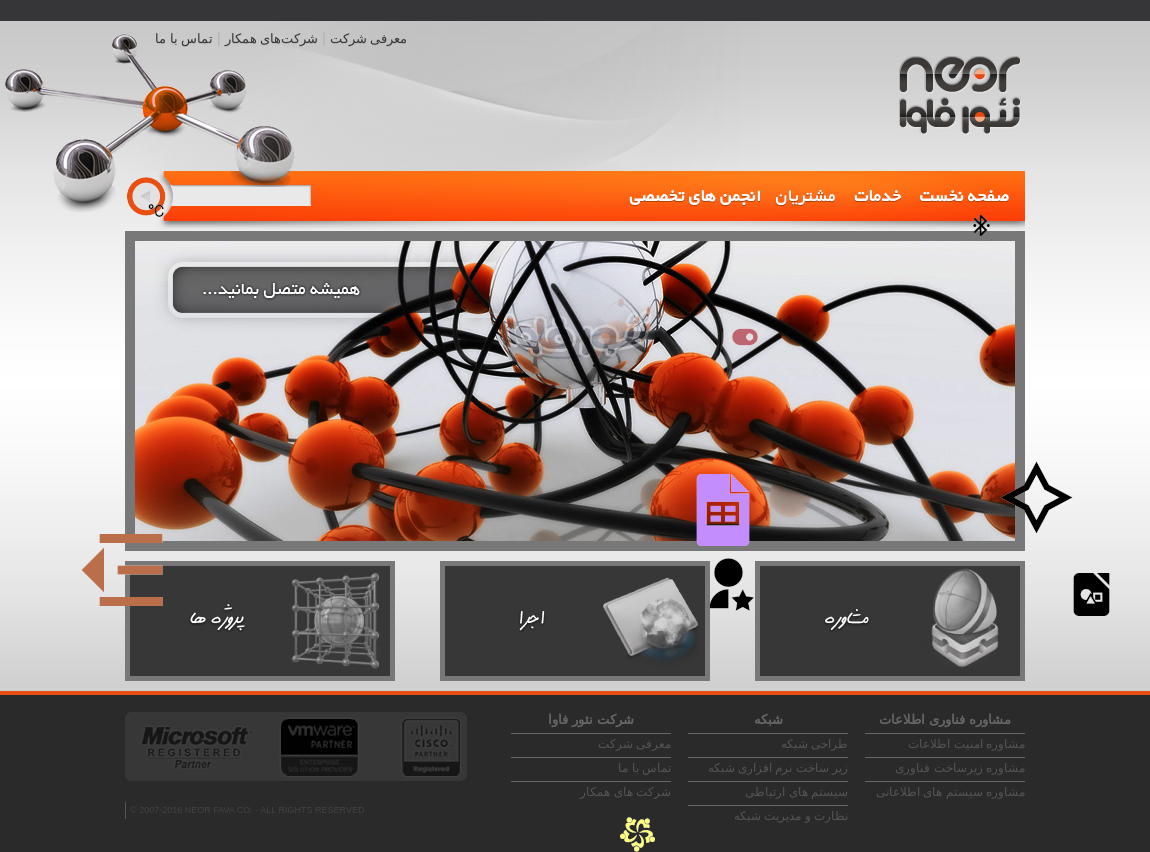 Image resolution: width=1150 pixels, height=852 pixels. What do you see at coordinates (122, 570) in the screenshot?
I see `collapse the sidebar menu` at bounding box center [122, 570].